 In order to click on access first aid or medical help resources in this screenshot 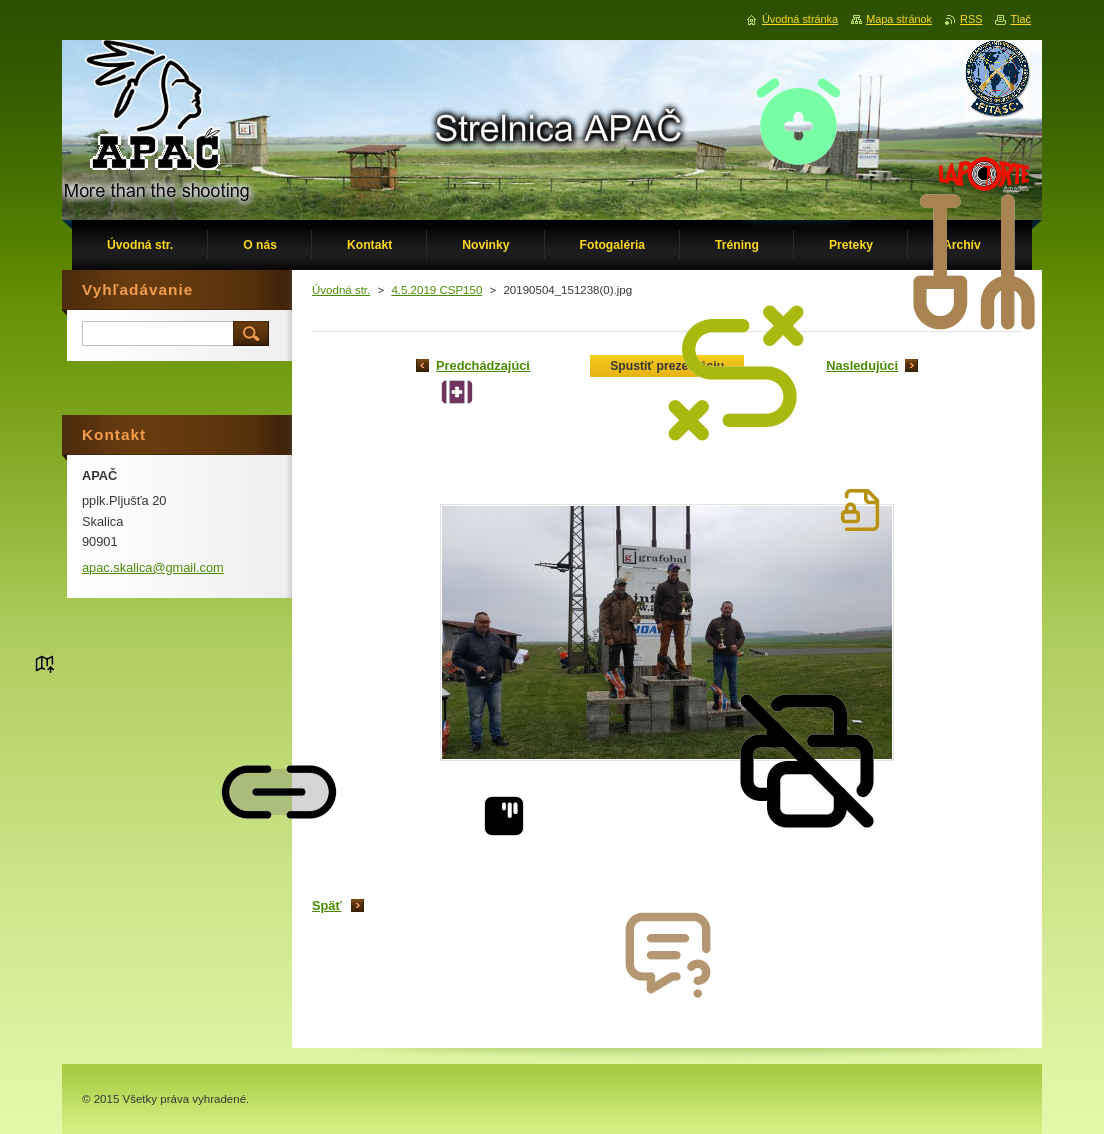, I will do `click(457, 392)`.